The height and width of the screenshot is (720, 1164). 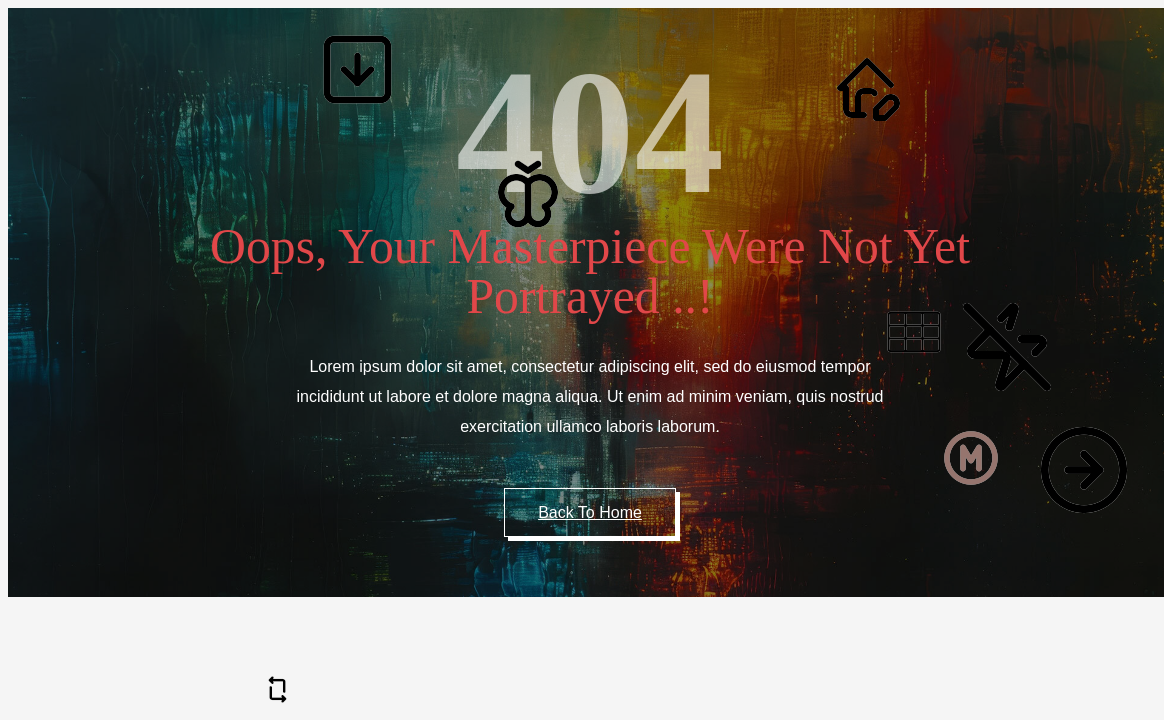 I want to click on metro or subway transit indicator, so click(x=971, y=458).